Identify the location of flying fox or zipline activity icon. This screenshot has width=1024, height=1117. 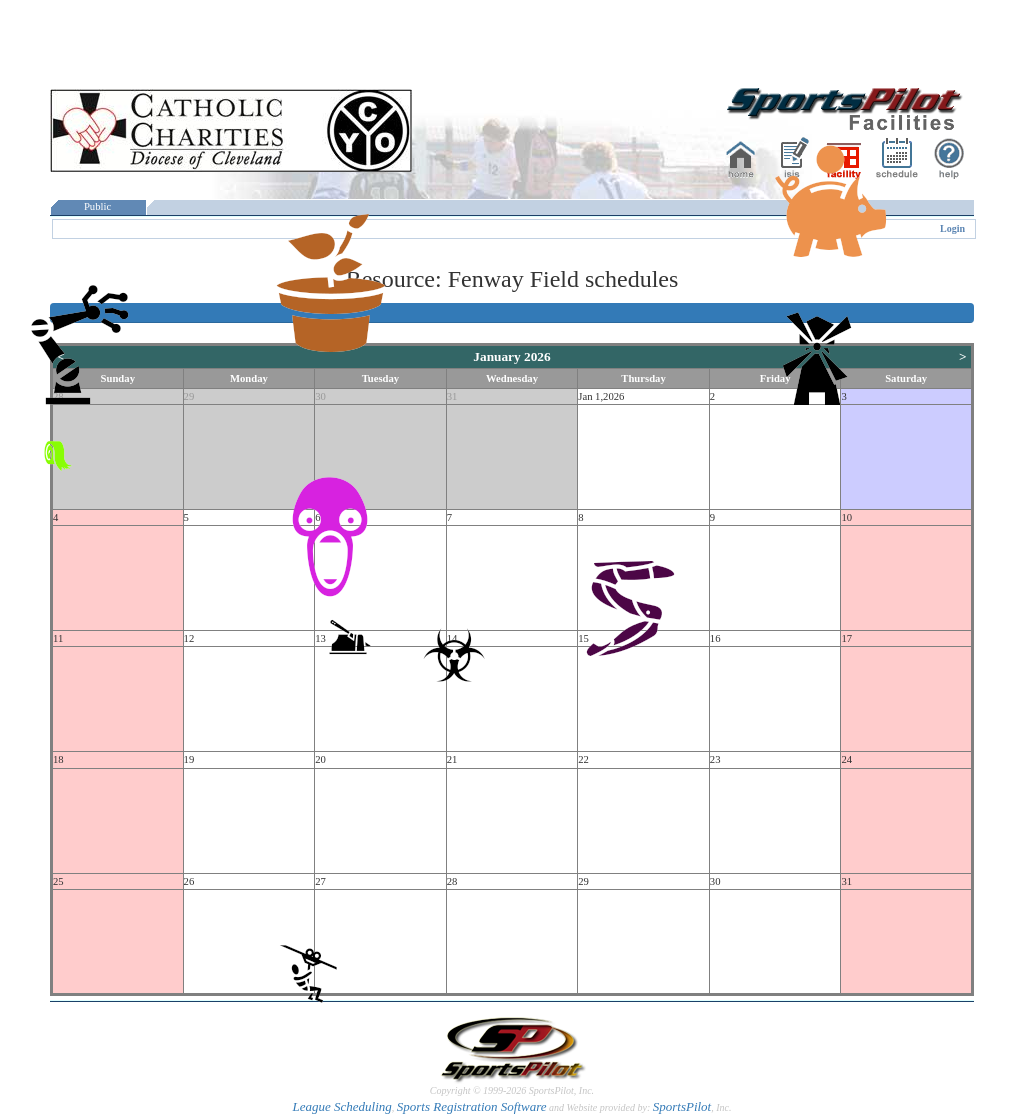
(306, 975).